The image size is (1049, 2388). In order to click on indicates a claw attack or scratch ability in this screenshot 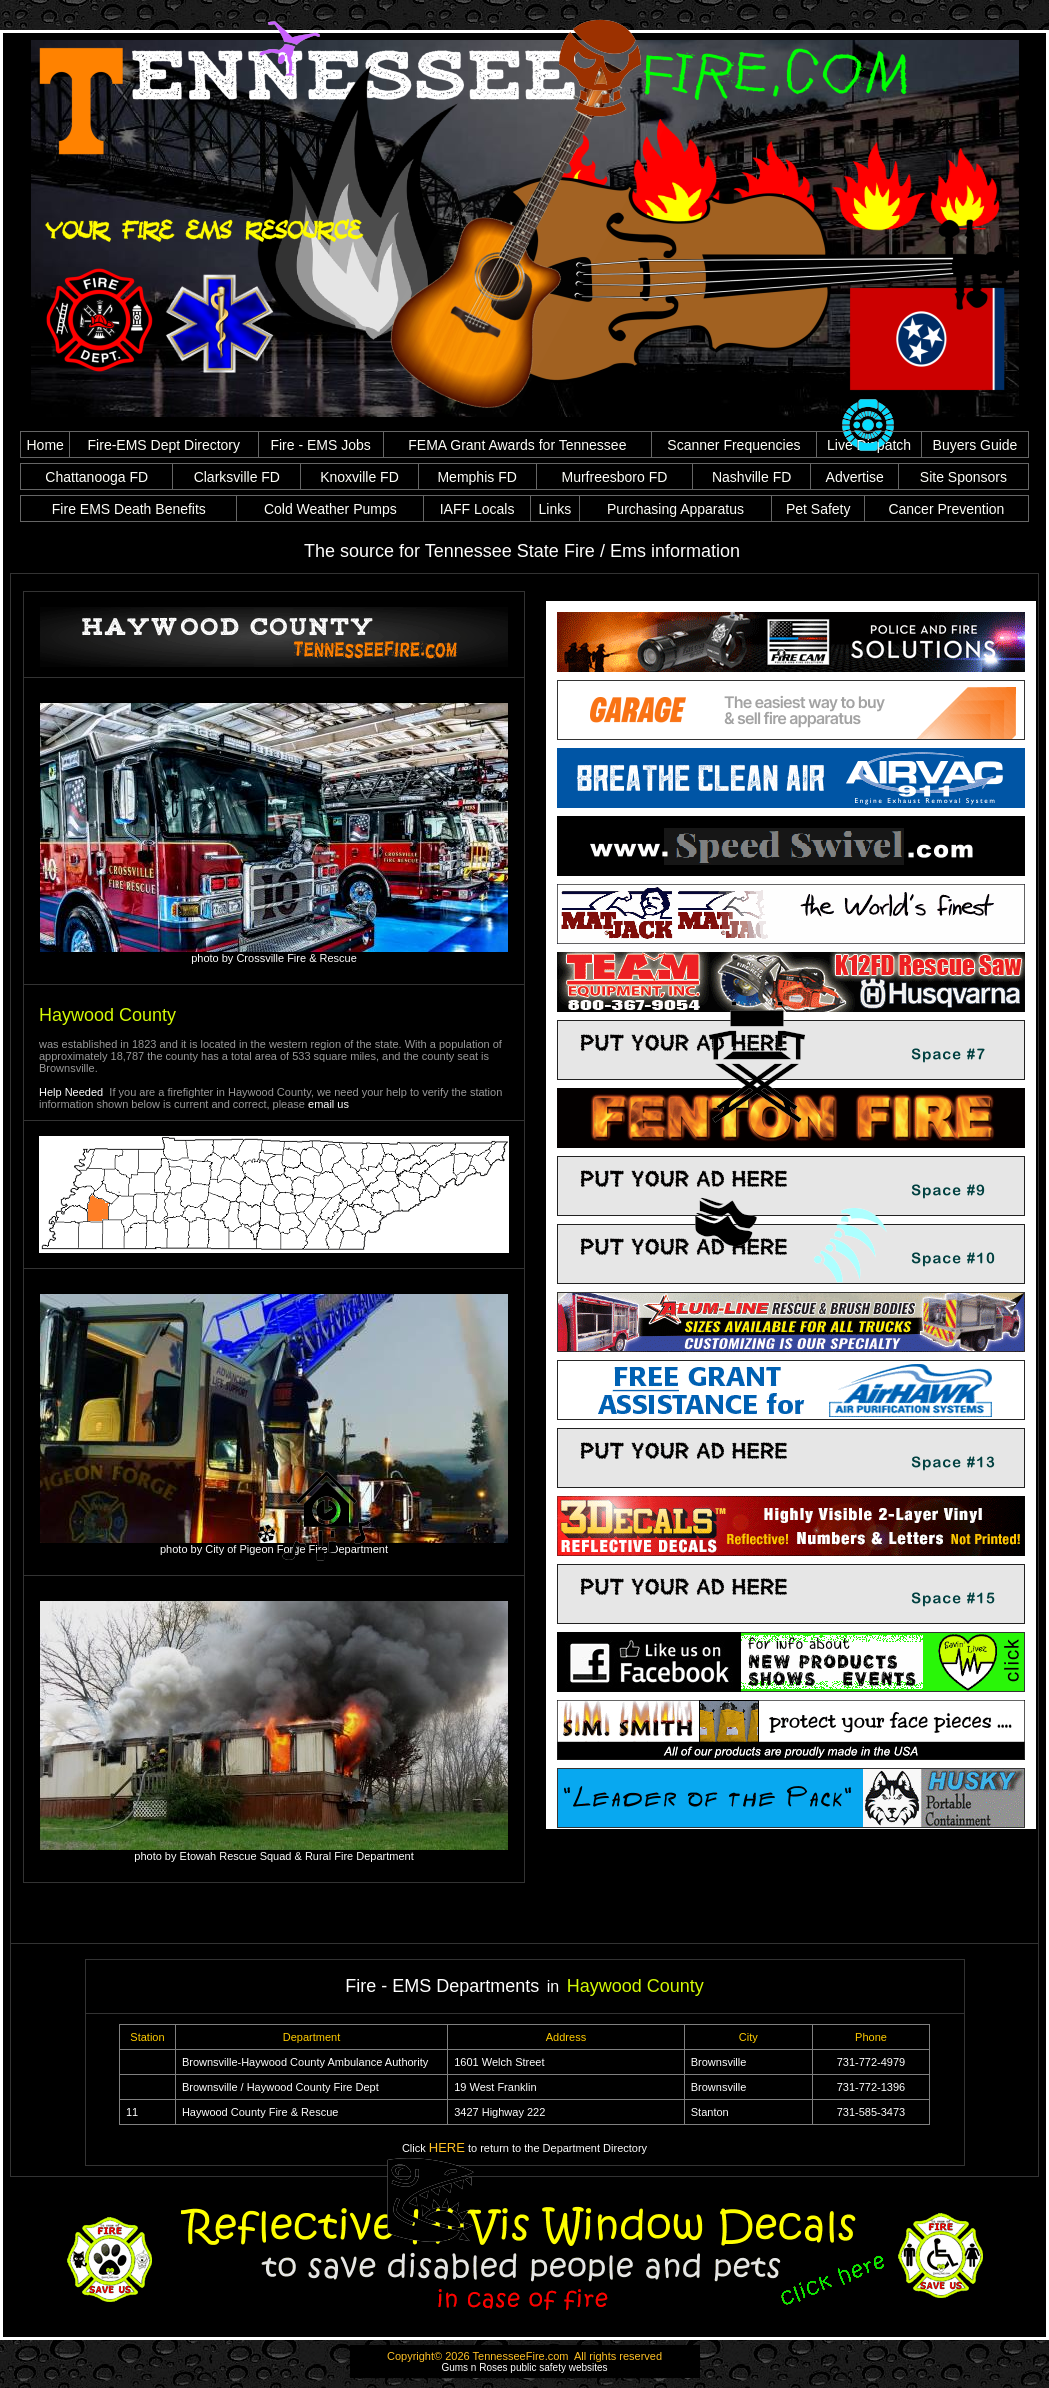, I will do `click(851, 1245)`.